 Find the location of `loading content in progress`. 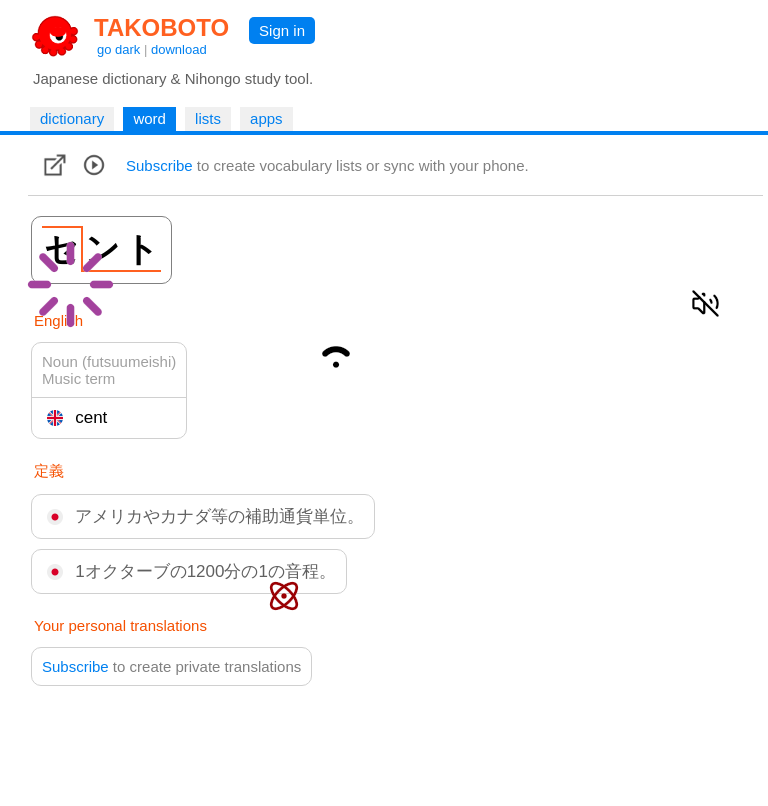

loading content in progress is located at coordinates (70, 284).